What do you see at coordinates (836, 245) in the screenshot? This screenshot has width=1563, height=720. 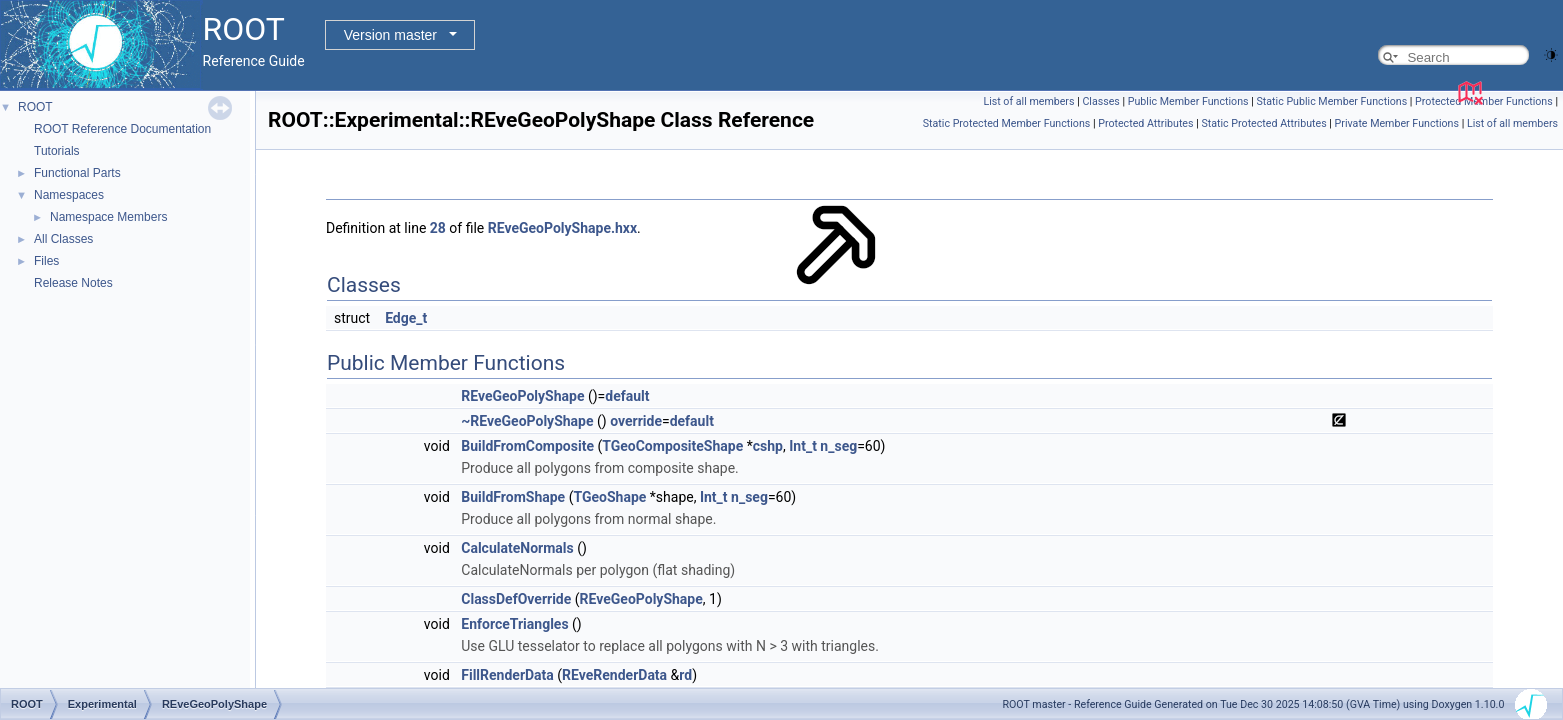 I see `select or pick an item from a list` at bounding box center [836, 245].